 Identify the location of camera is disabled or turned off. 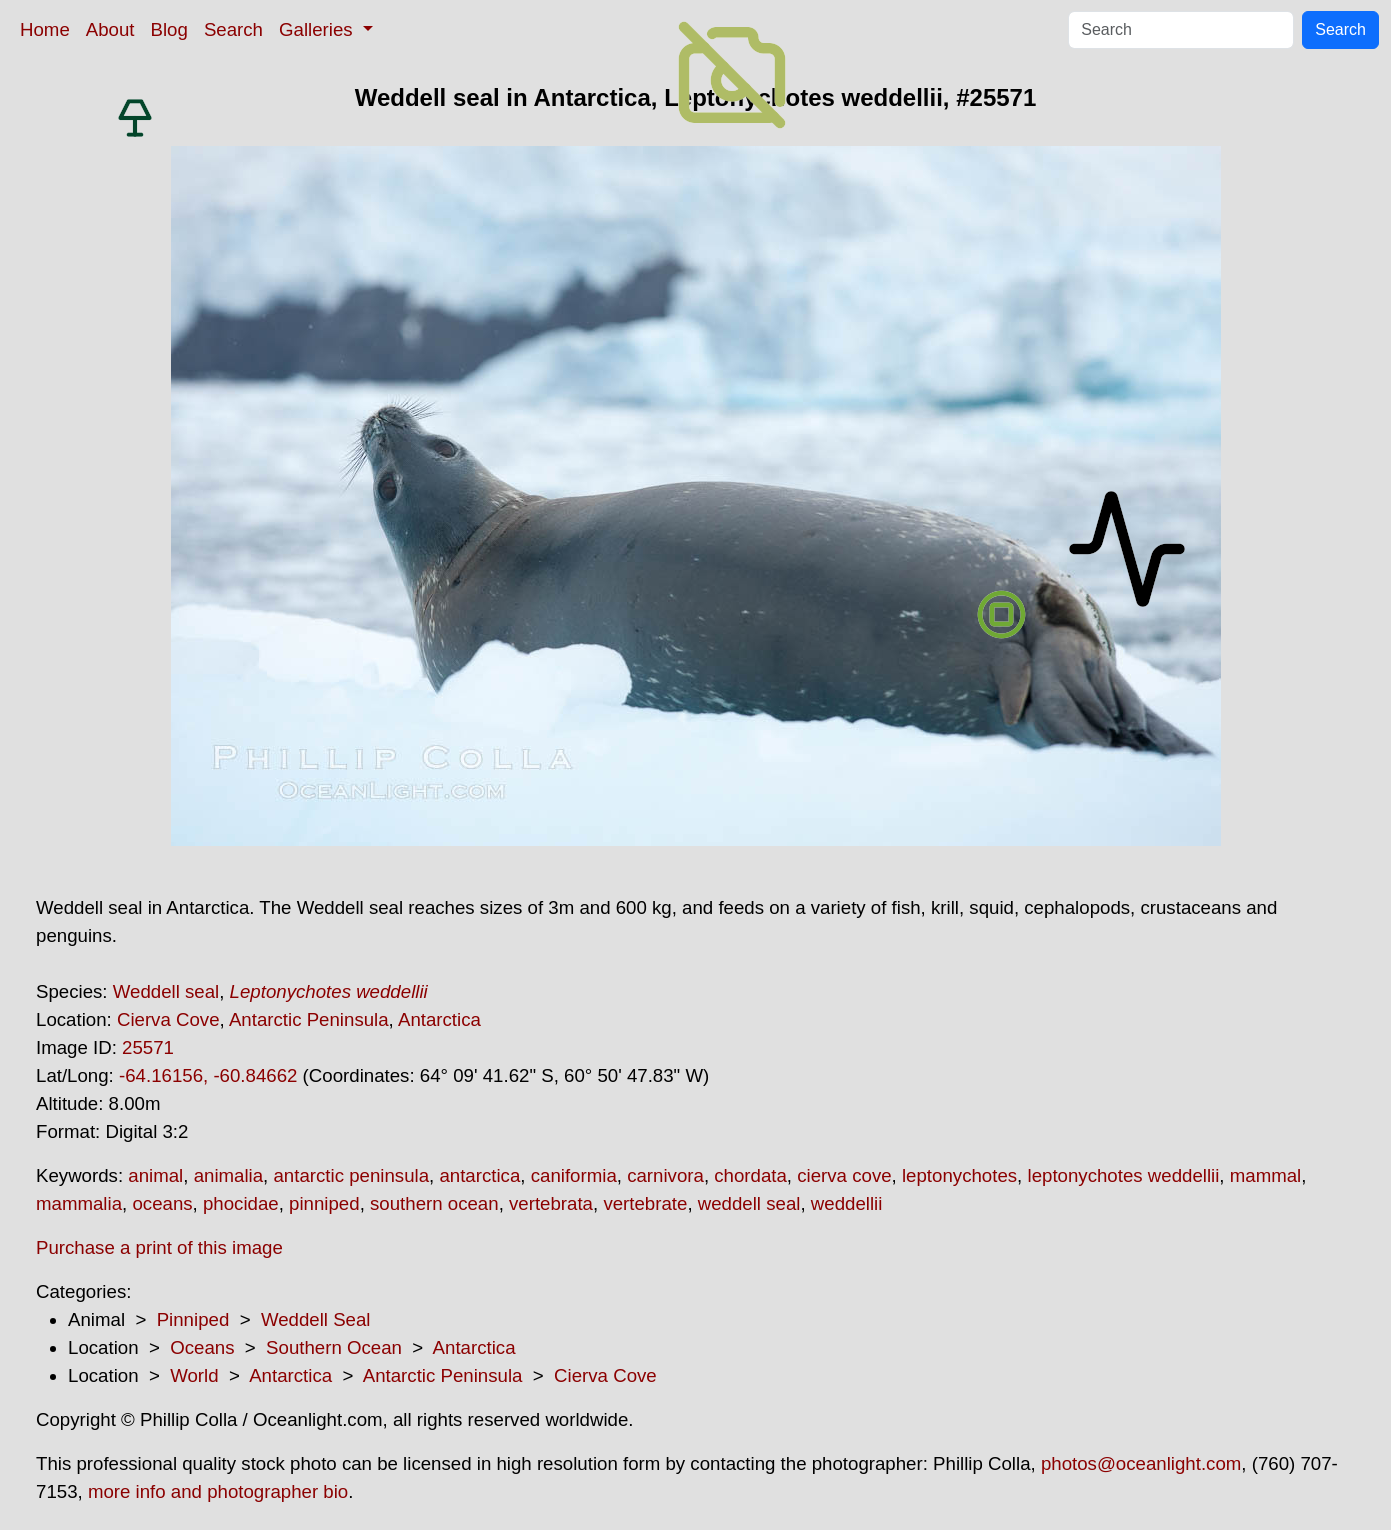
(732, 75).